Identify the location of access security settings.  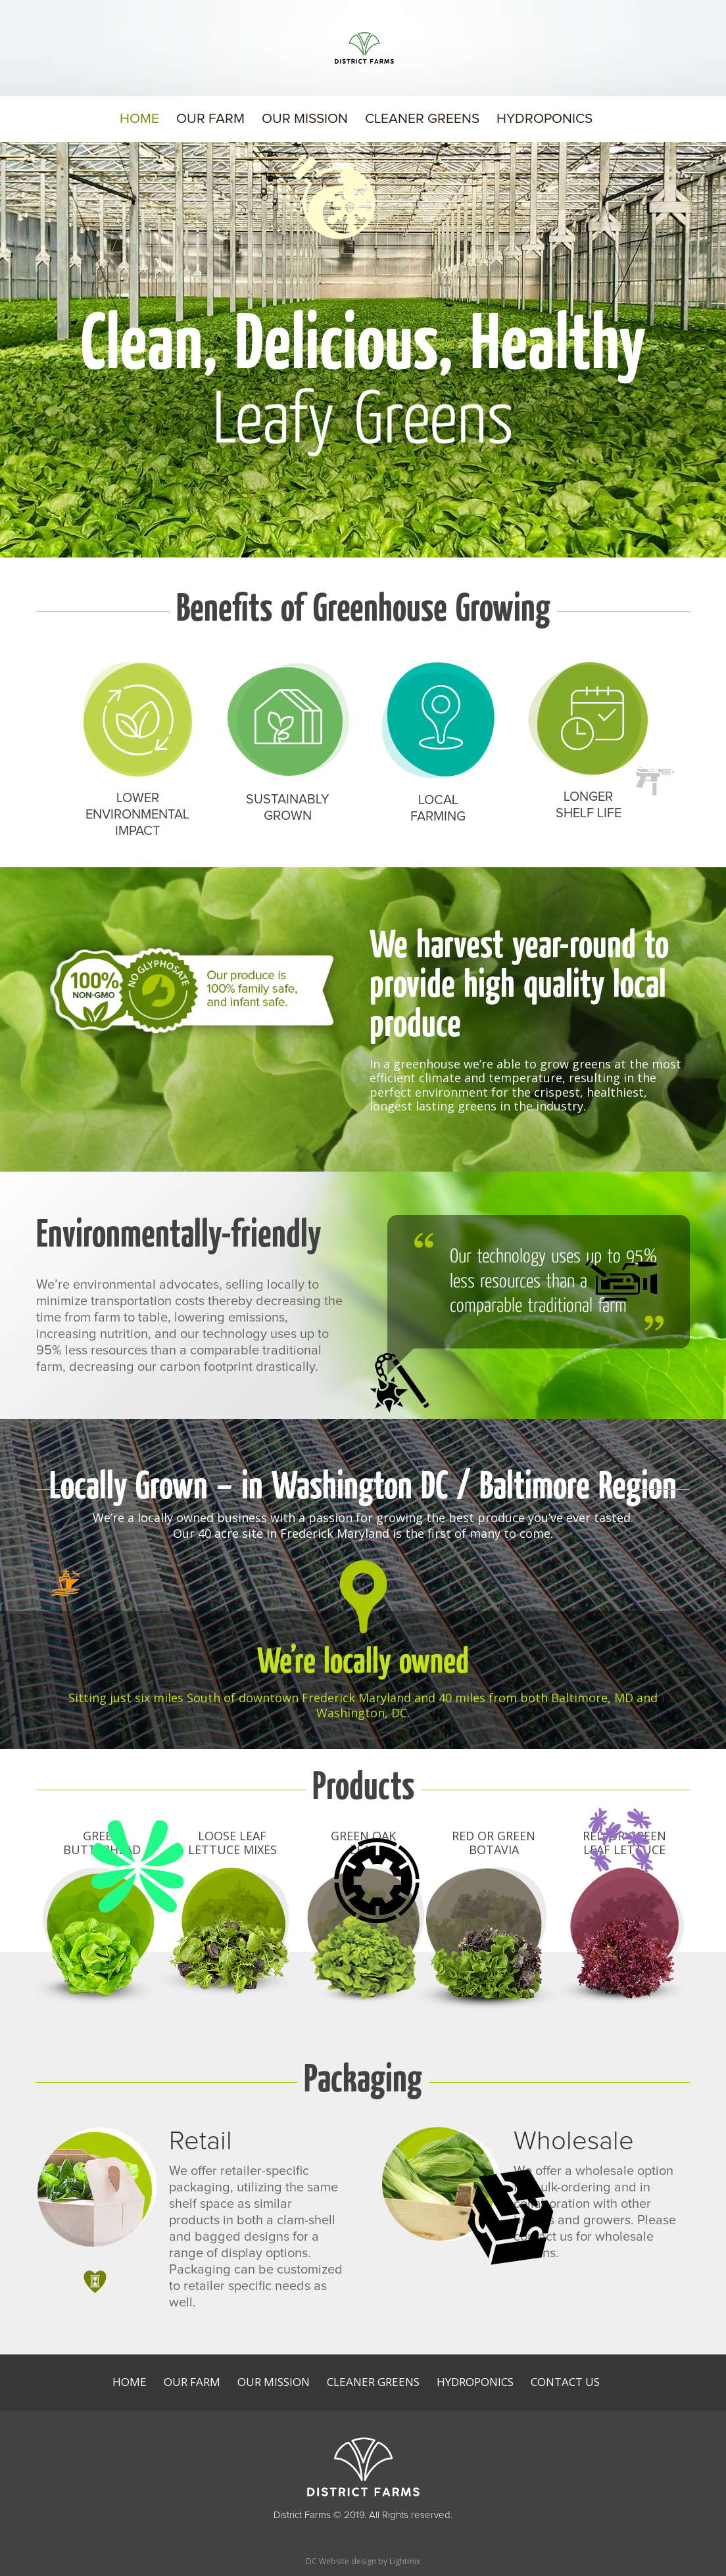
(377, 1880).